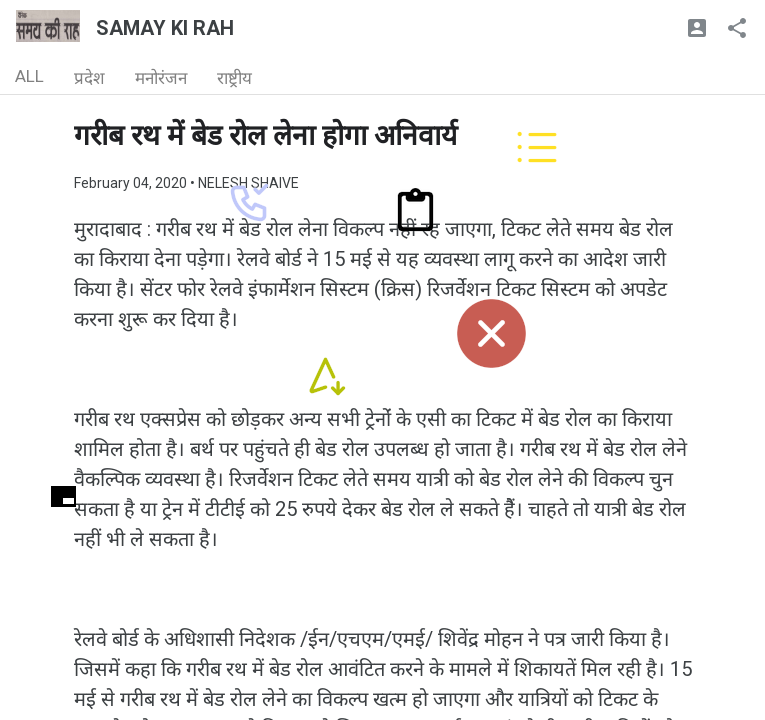 The width and height of the screenshot is (765, 720). What do you see at coordinates (415, 211) in the screenshot?
I see `paste content from clipboard` at bounding box center [415, 211].